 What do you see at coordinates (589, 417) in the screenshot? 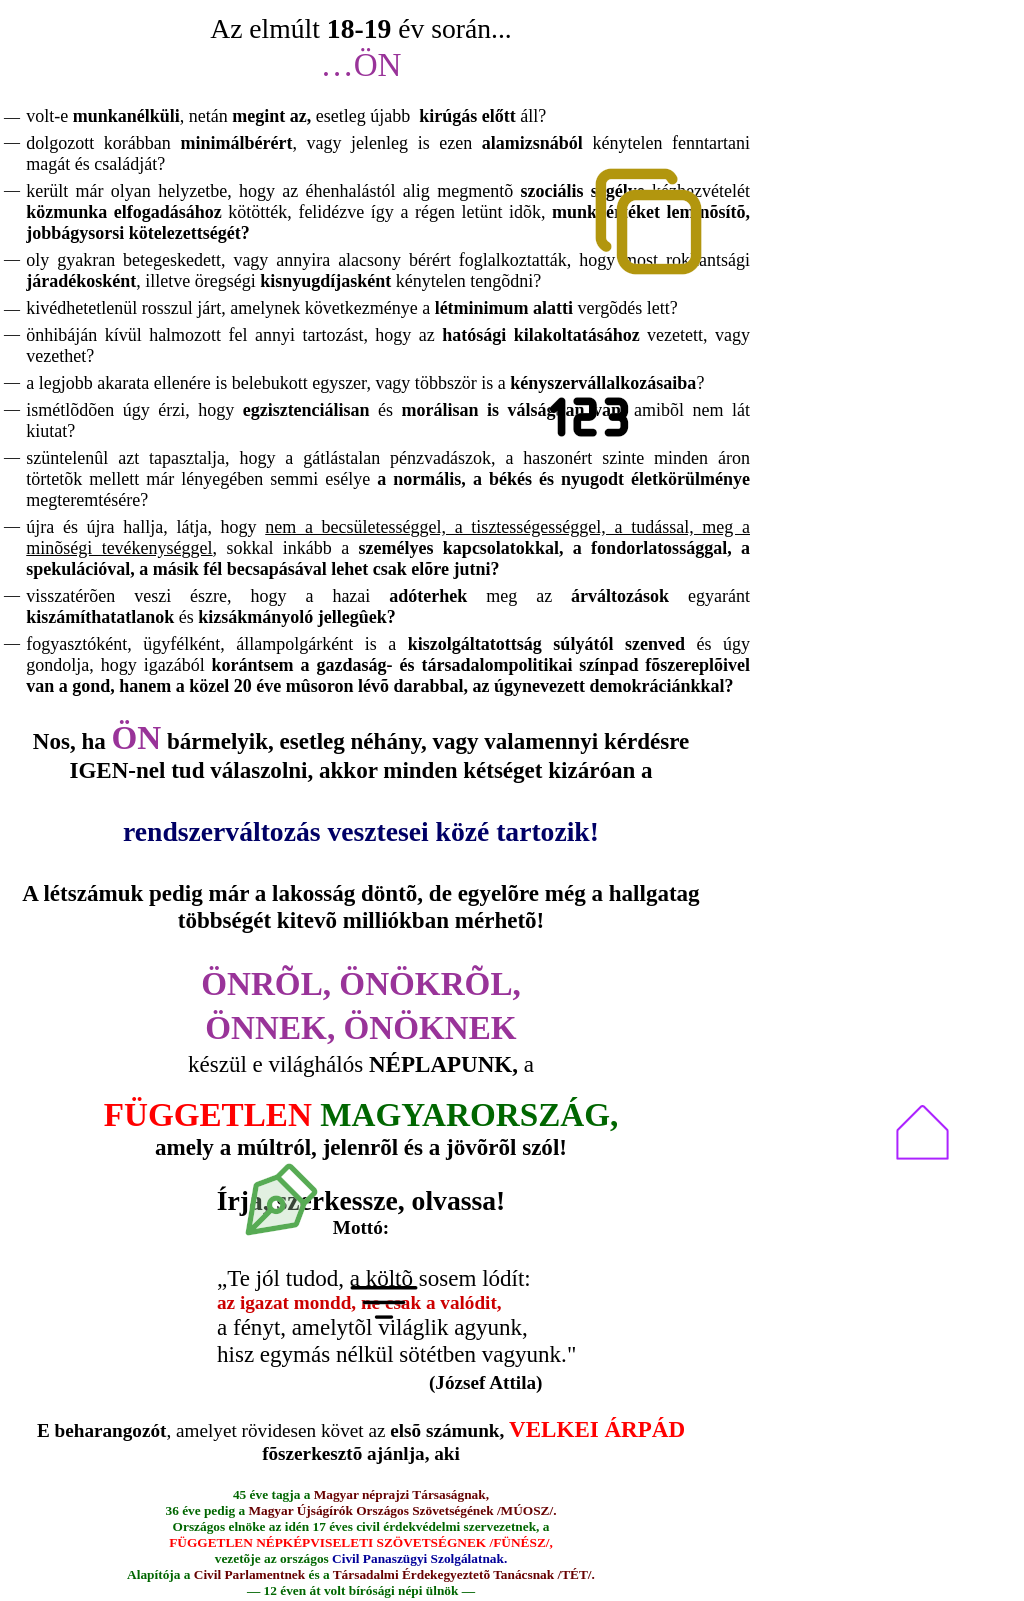
I see `switch to numeric input mode` at bounding box center [589, 417].